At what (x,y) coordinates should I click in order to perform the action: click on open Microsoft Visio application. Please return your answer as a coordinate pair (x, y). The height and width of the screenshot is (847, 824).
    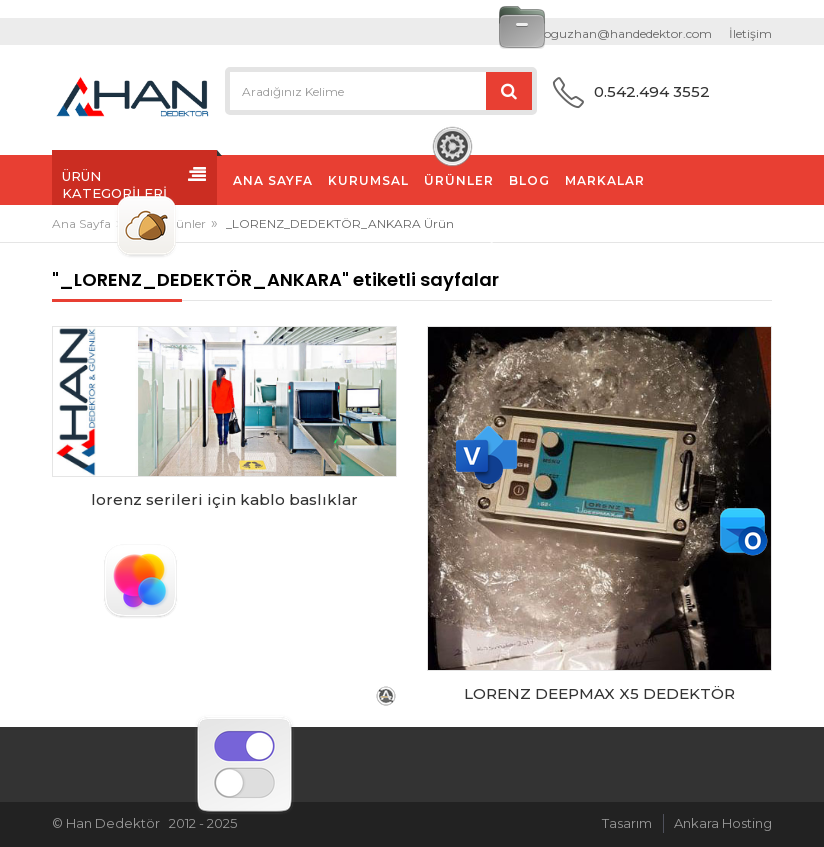
    Looking at the image, I should click on (488, 456).